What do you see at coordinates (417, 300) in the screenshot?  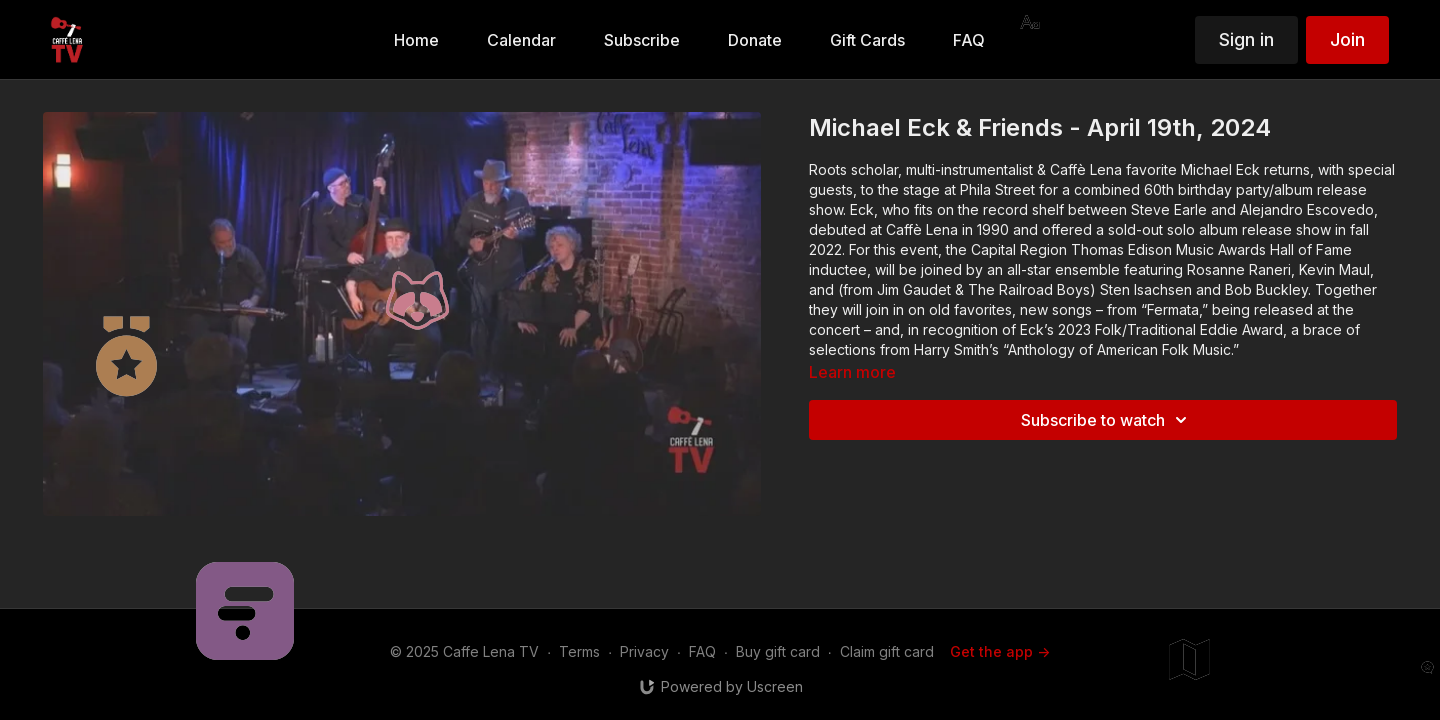 I see `open protocols.io website or app` at bounding box center [417, 300].